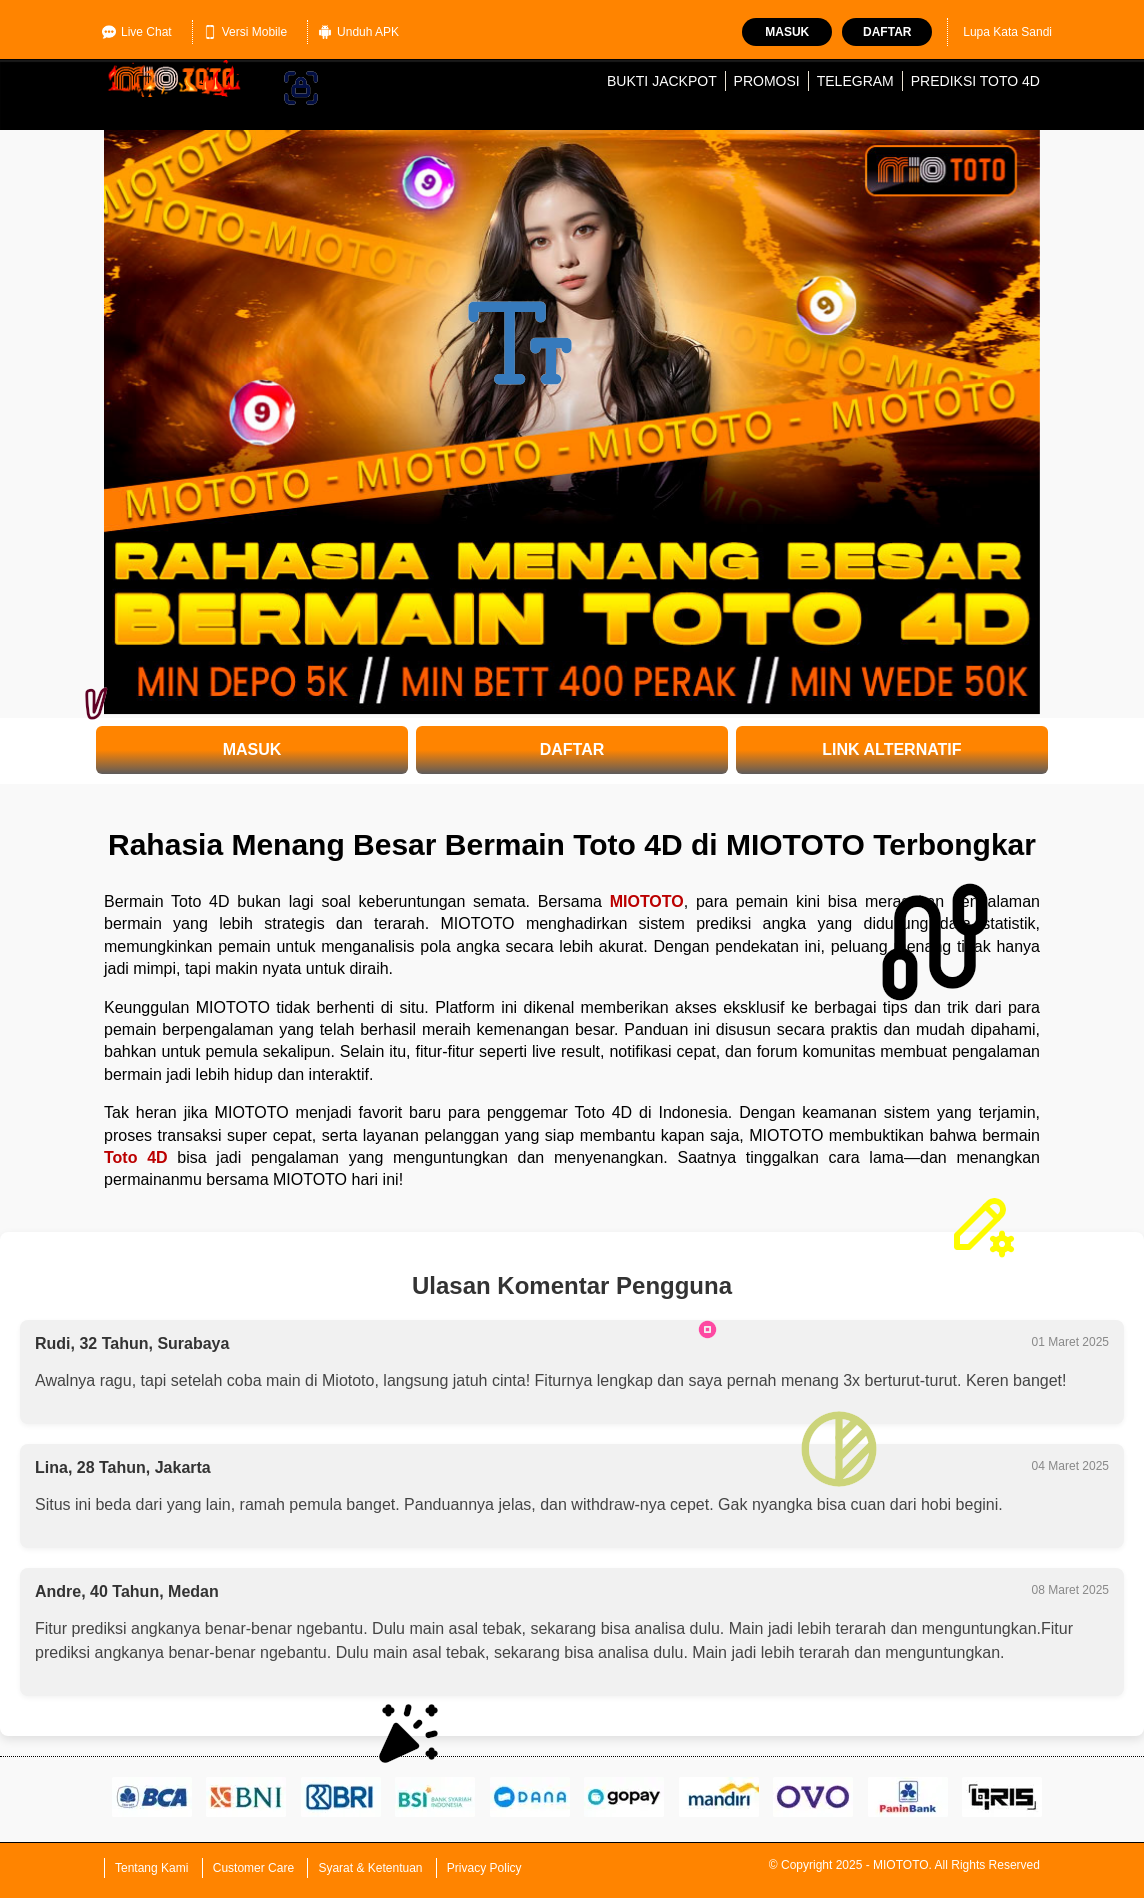  What do you see at coordinates (410, 1732) in the screenshot?
I see `celebration or success state indicator` at bounding box center [410, 1732].